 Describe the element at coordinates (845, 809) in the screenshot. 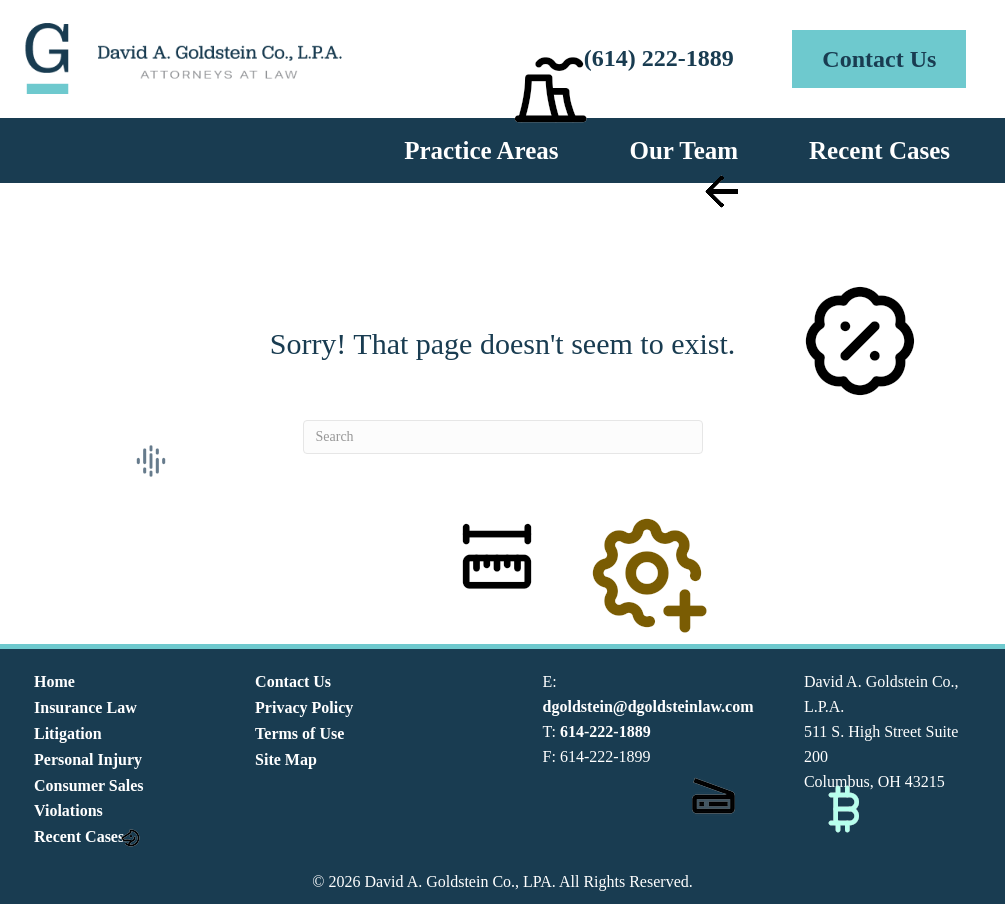

I see `view bitcoin balance or wallet` at that location.